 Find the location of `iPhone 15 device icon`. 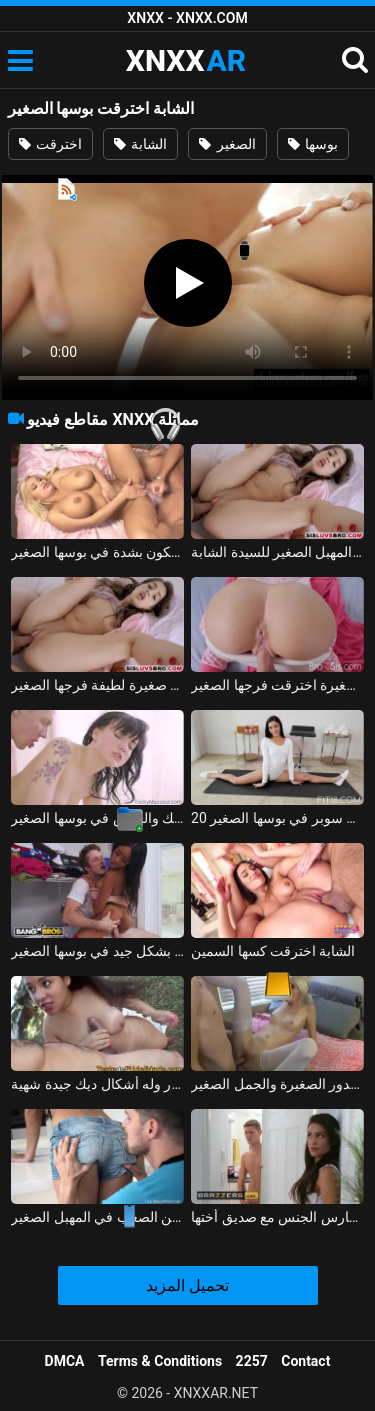

iPhone 15 device icon is located at coordinates (129, 1216).